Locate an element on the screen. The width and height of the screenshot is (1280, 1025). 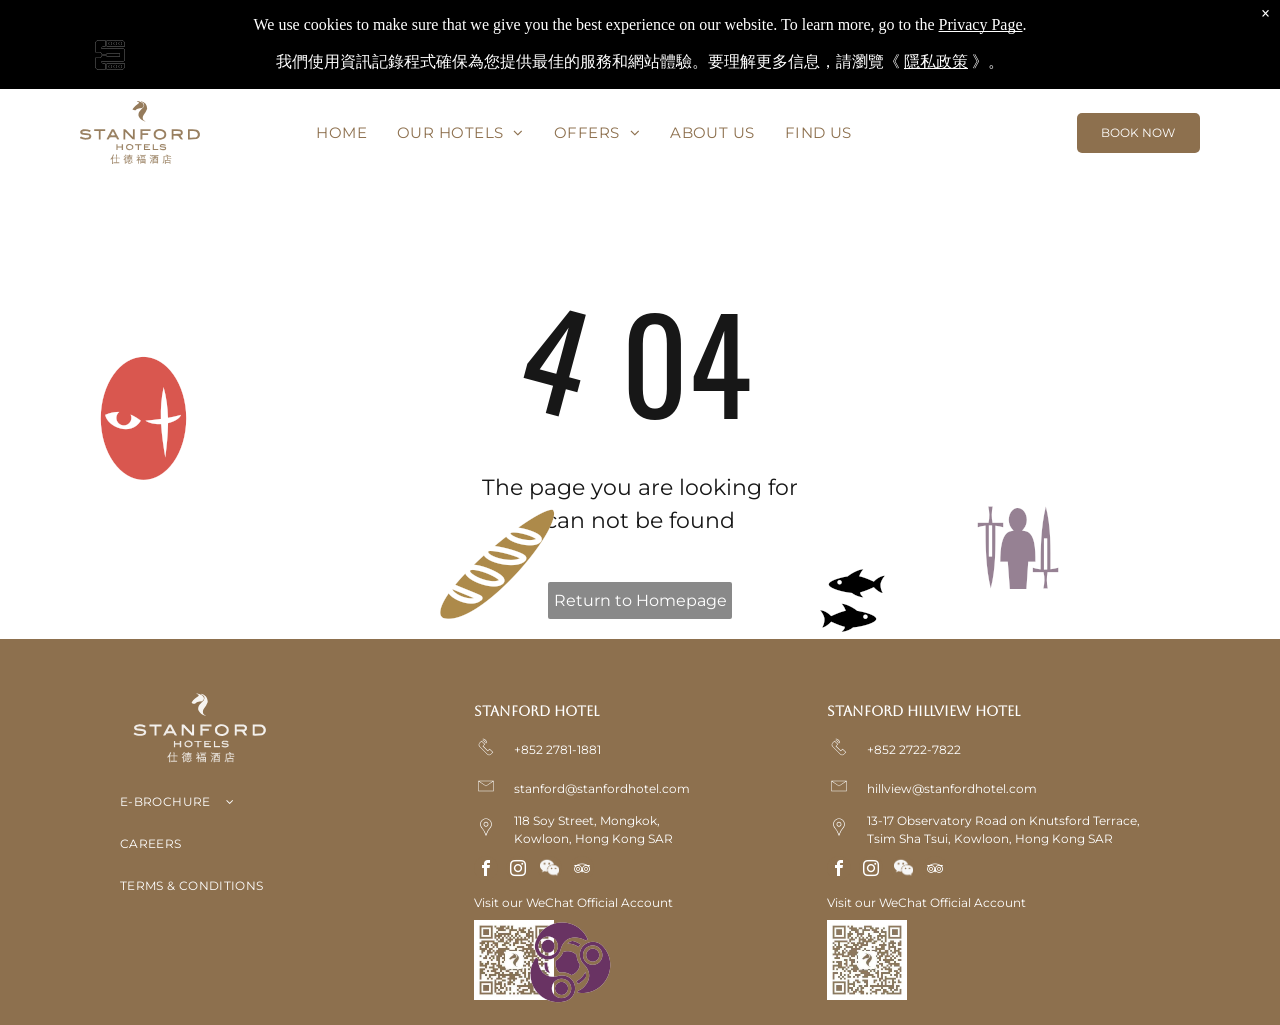
represents balance or harmony in gameplay is located at coordinates (570, 962).